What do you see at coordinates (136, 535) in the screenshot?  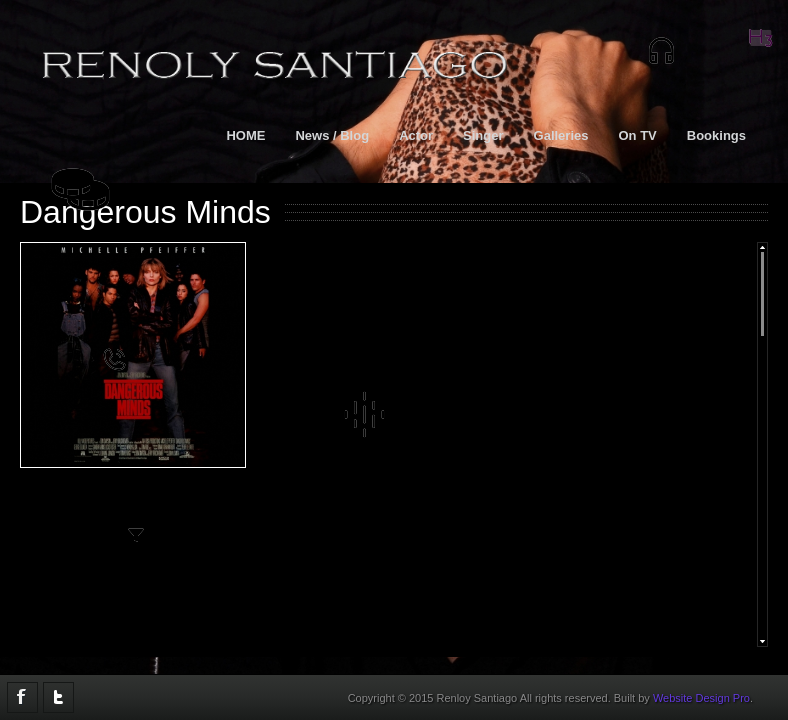 I see `filter content or results` at bounding box center [136, 535].